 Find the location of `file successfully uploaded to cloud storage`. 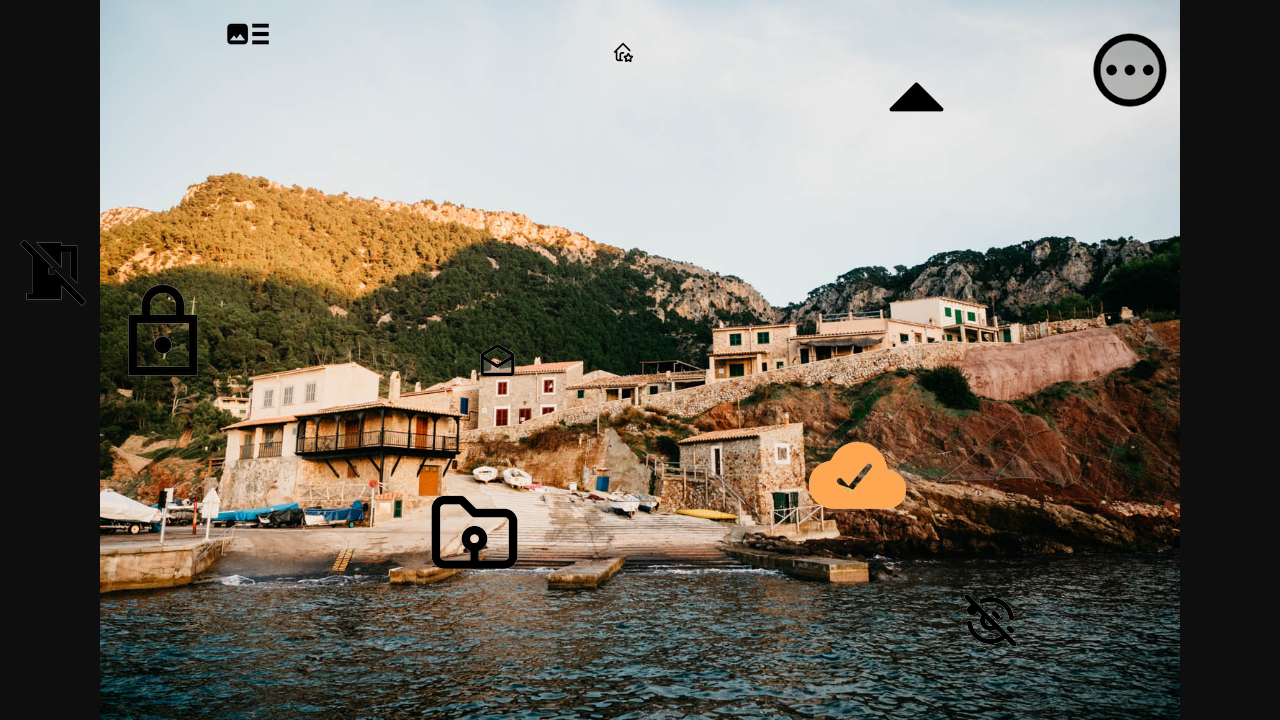

file successfully uploaded to cloud storage is located at coordinates (857, 475).